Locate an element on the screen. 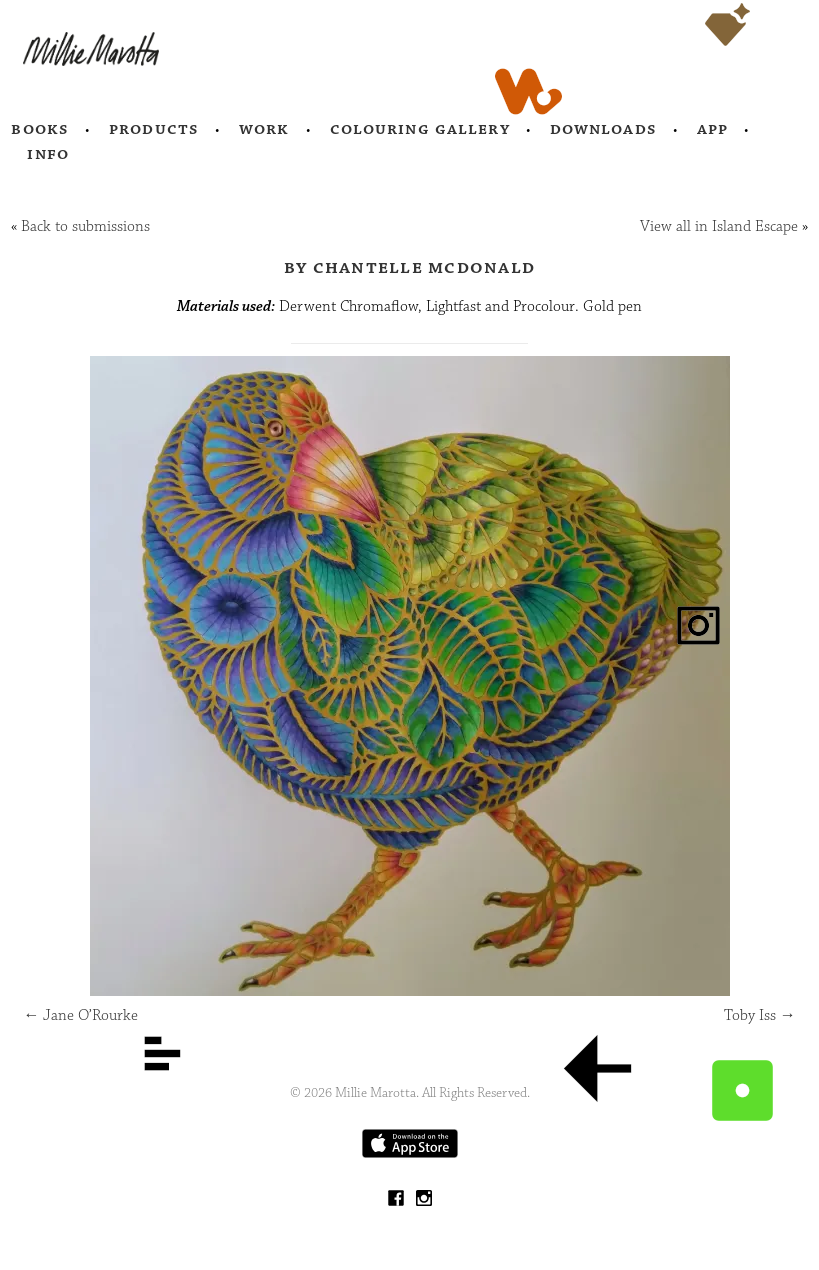 The width and height of the screenshot is (819, 1270). netim domain registrar logo is located at coordinates (528, 91).